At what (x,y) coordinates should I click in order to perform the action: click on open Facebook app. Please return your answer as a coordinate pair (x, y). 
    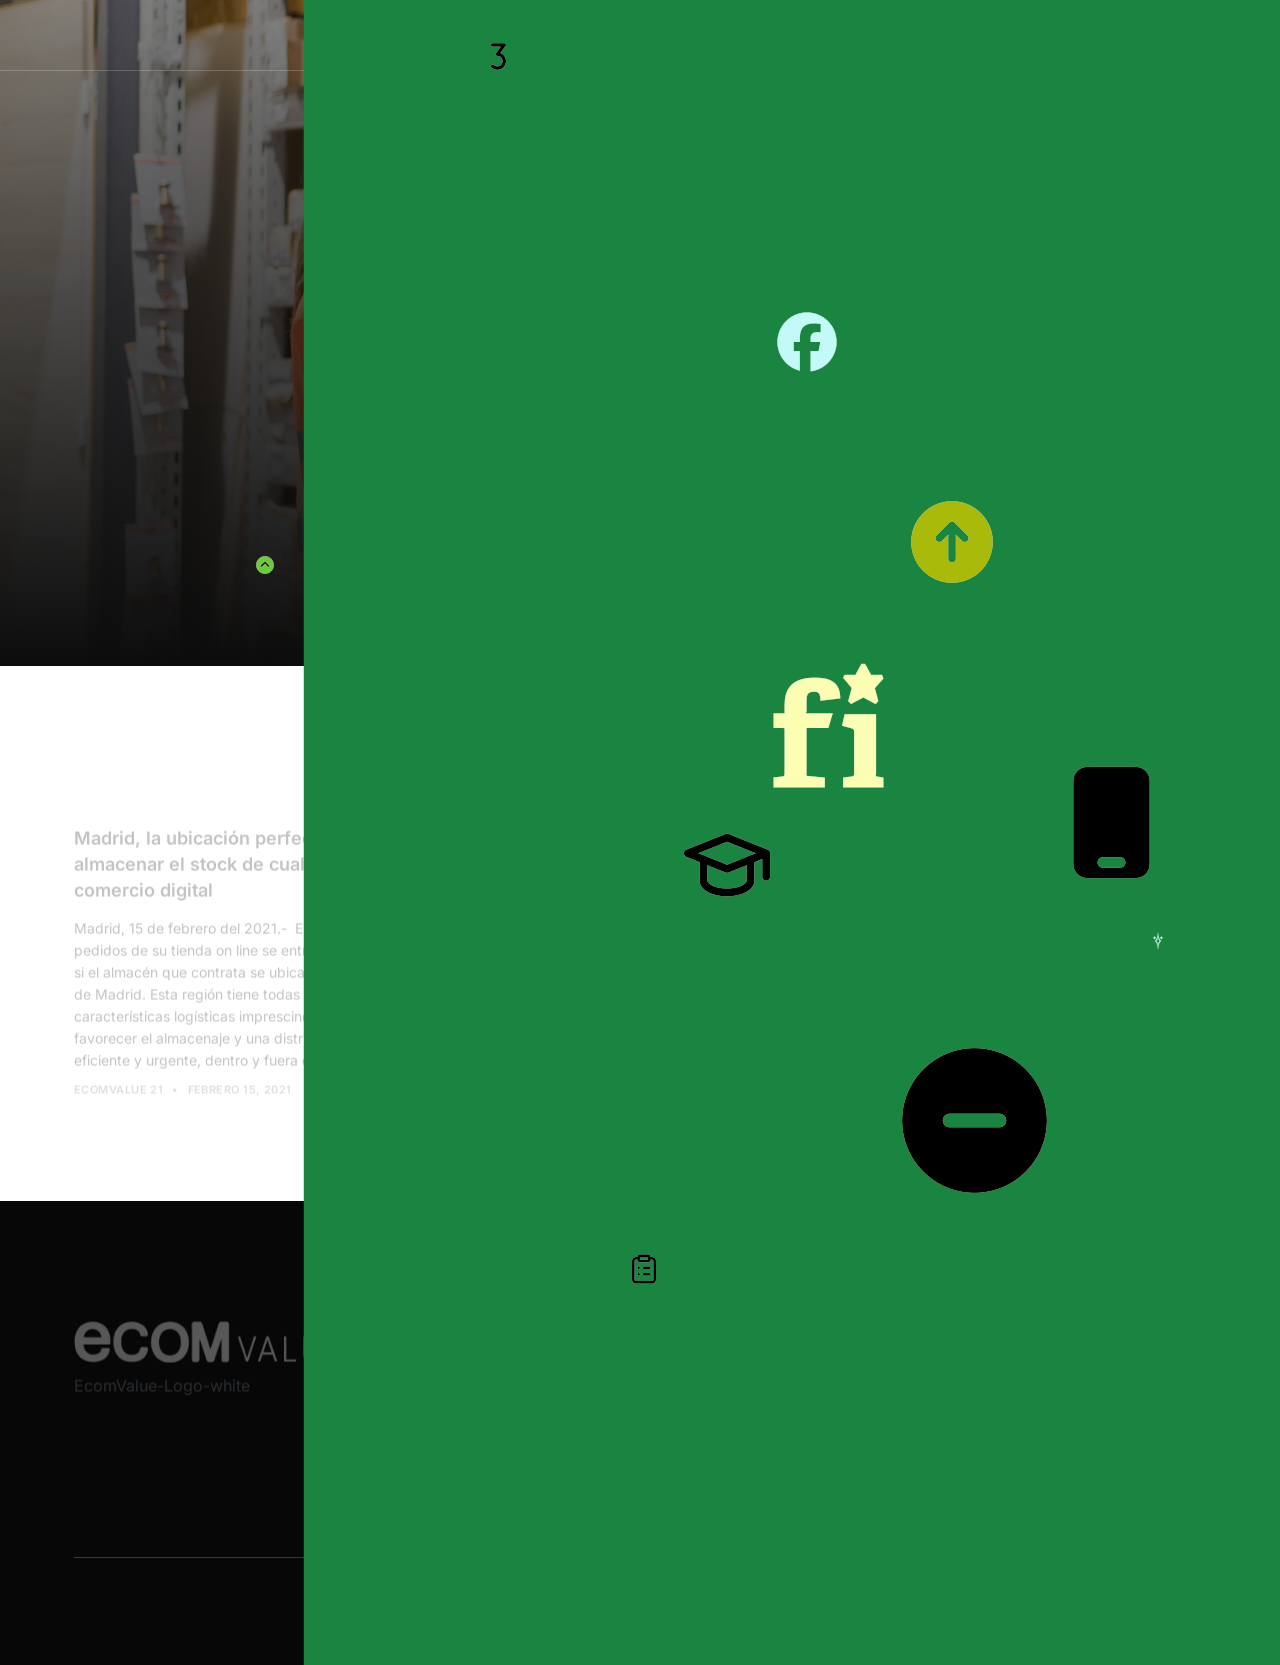
    Looking at the image, I should click on (807, 342).